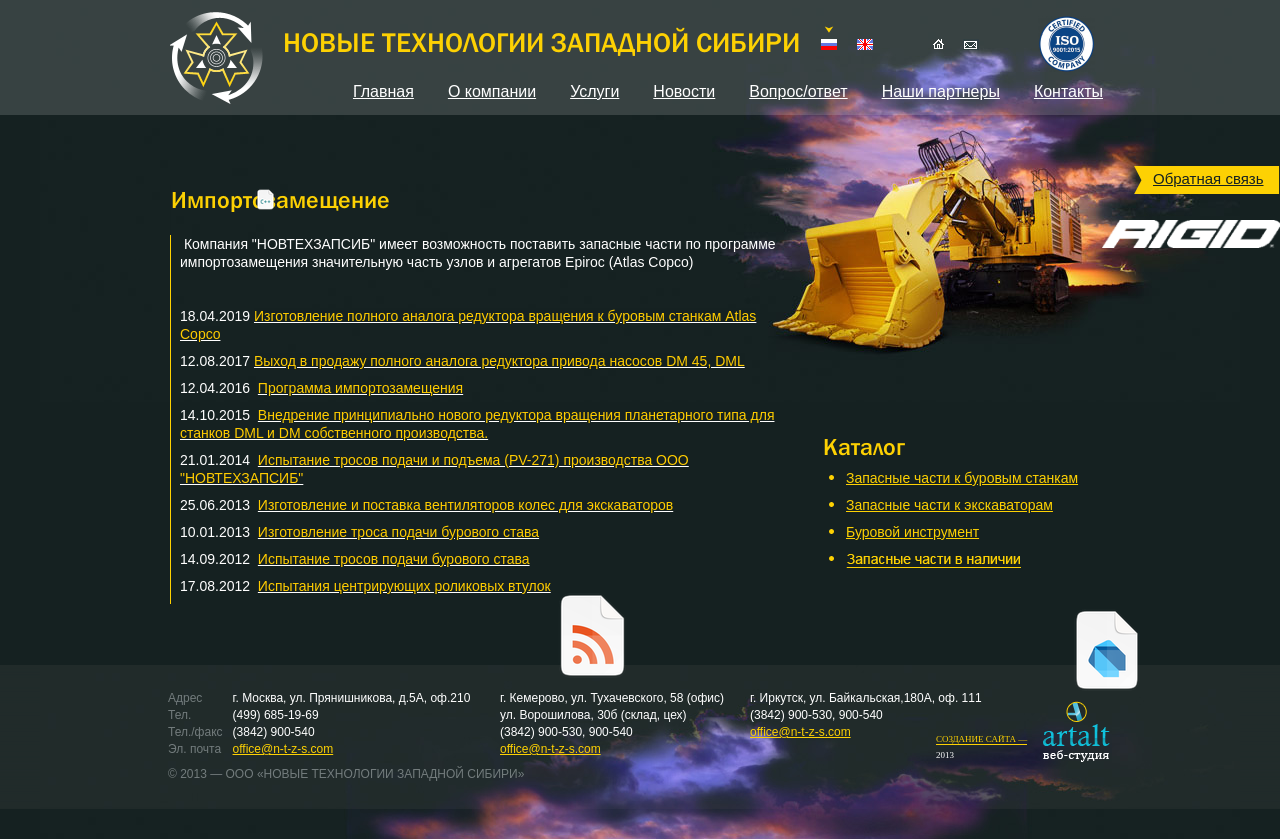 This screenshot has width=1280, height=839. Describe the element at coordinates (265, 199) in the screenshot. I see `a C++ source code file` at that location.